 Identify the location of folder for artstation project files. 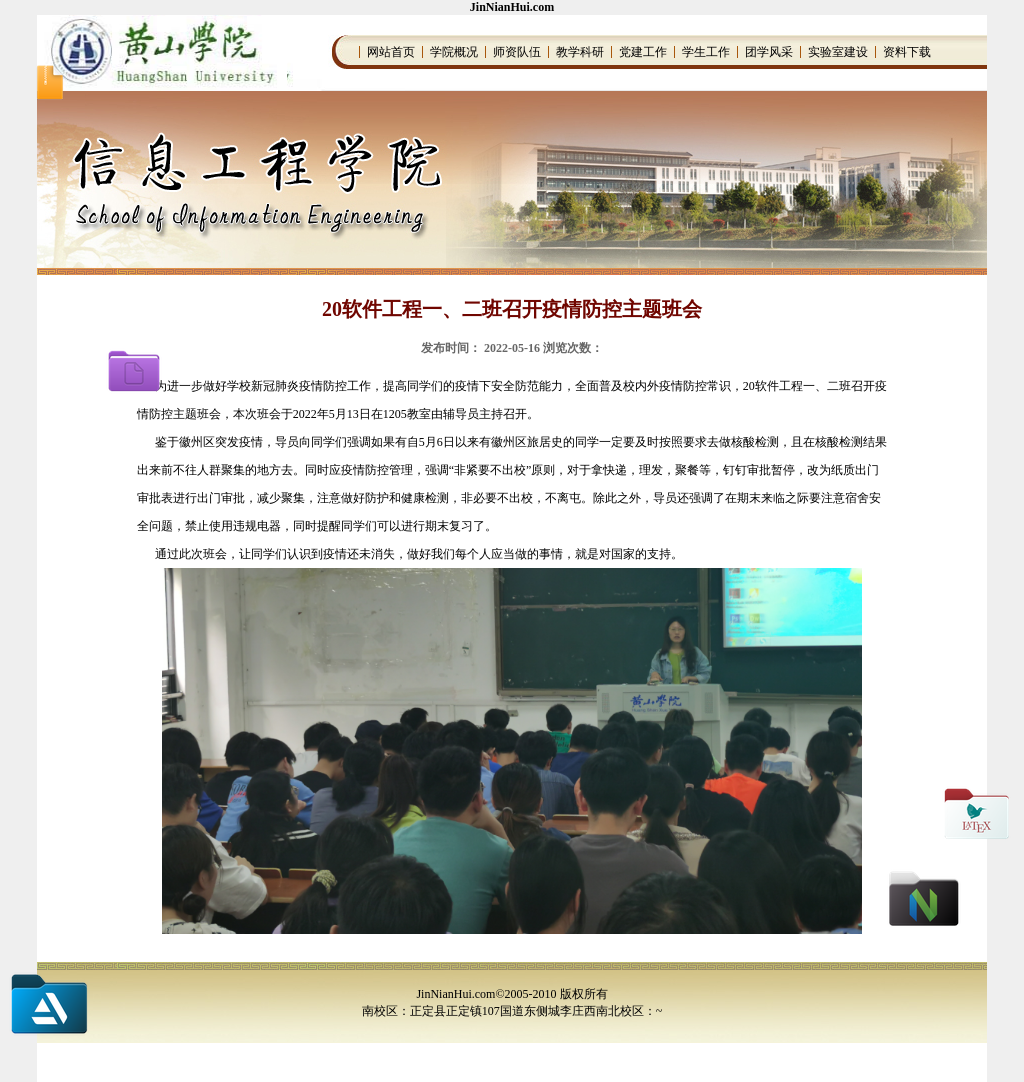
(49, 1006).